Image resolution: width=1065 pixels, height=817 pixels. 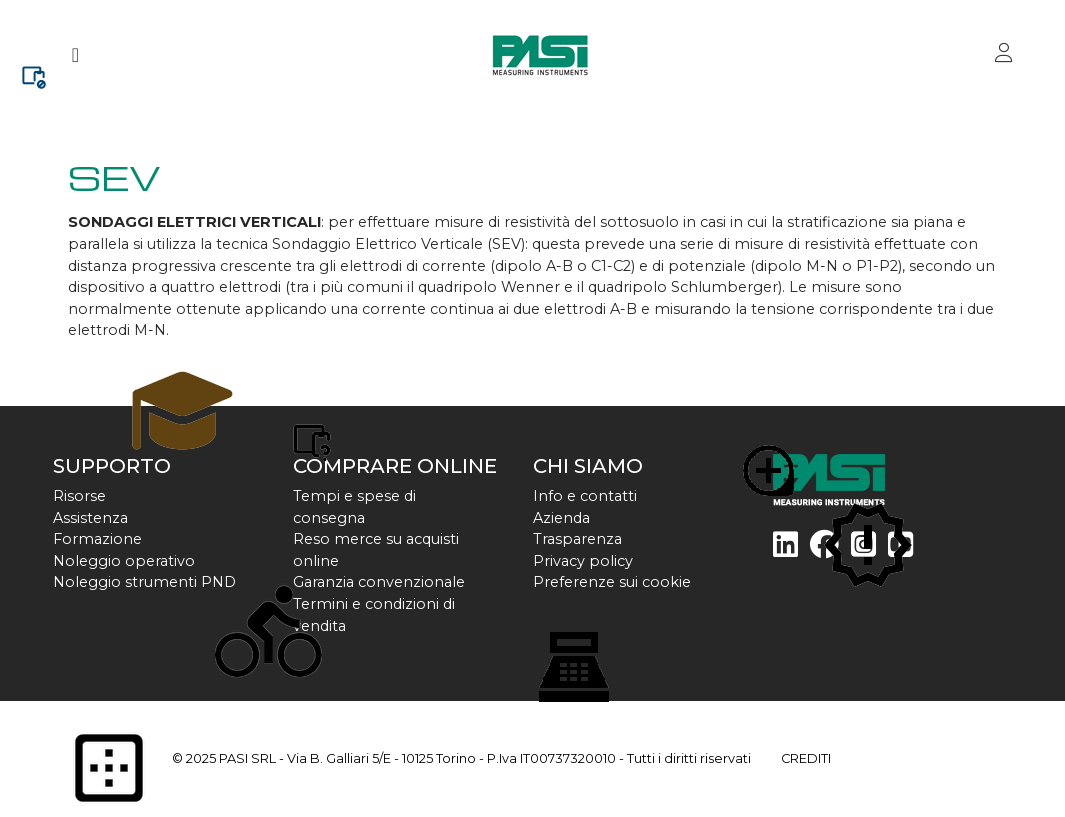 I want to click on get cycling directions, so click(x=268, y=632).